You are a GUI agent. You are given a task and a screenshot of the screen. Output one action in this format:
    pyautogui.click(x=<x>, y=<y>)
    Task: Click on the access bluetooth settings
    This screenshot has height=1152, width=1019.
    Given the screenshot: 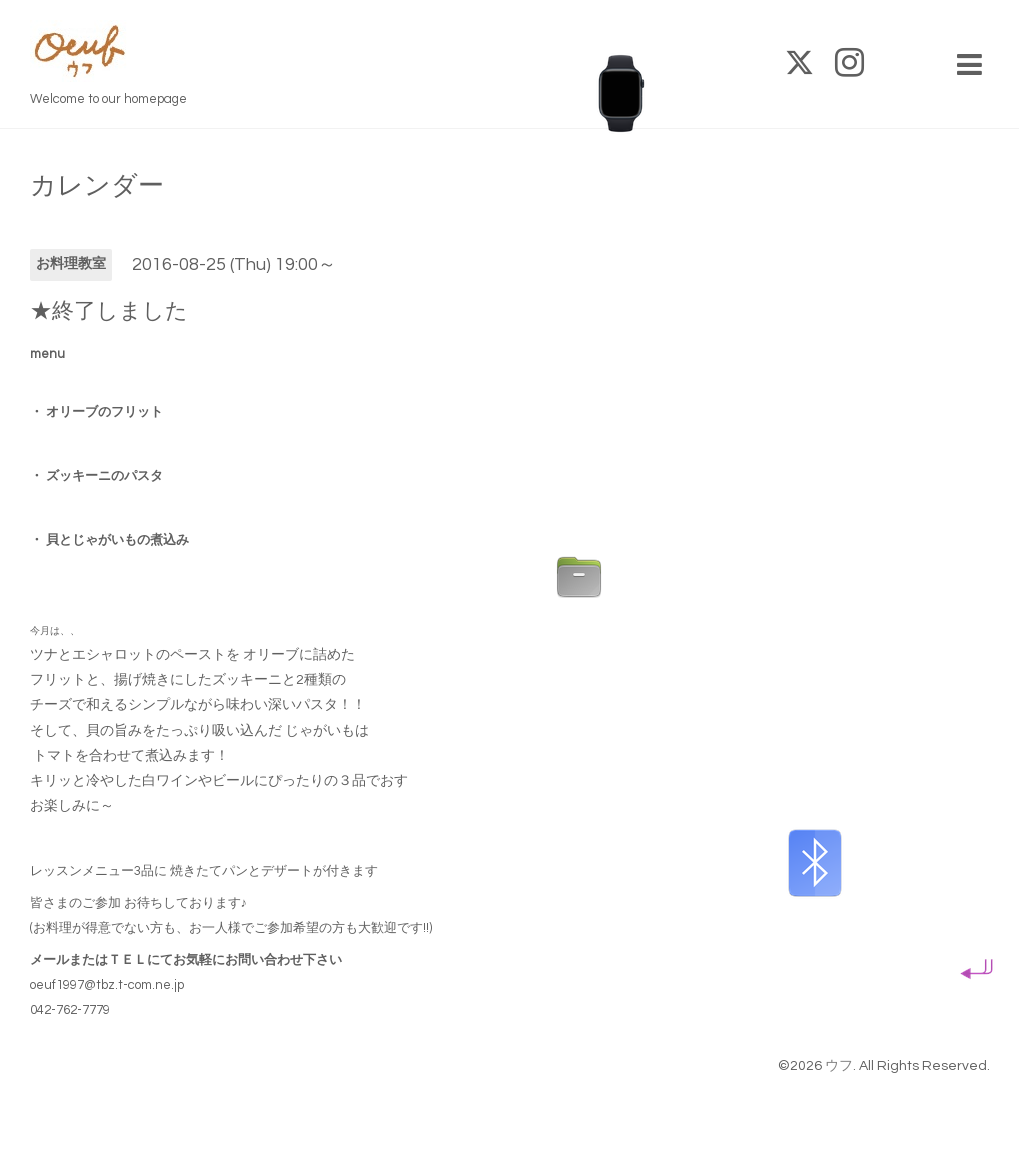 What is the action you would take?
    pyautogui.click(x=815, y=863)
    